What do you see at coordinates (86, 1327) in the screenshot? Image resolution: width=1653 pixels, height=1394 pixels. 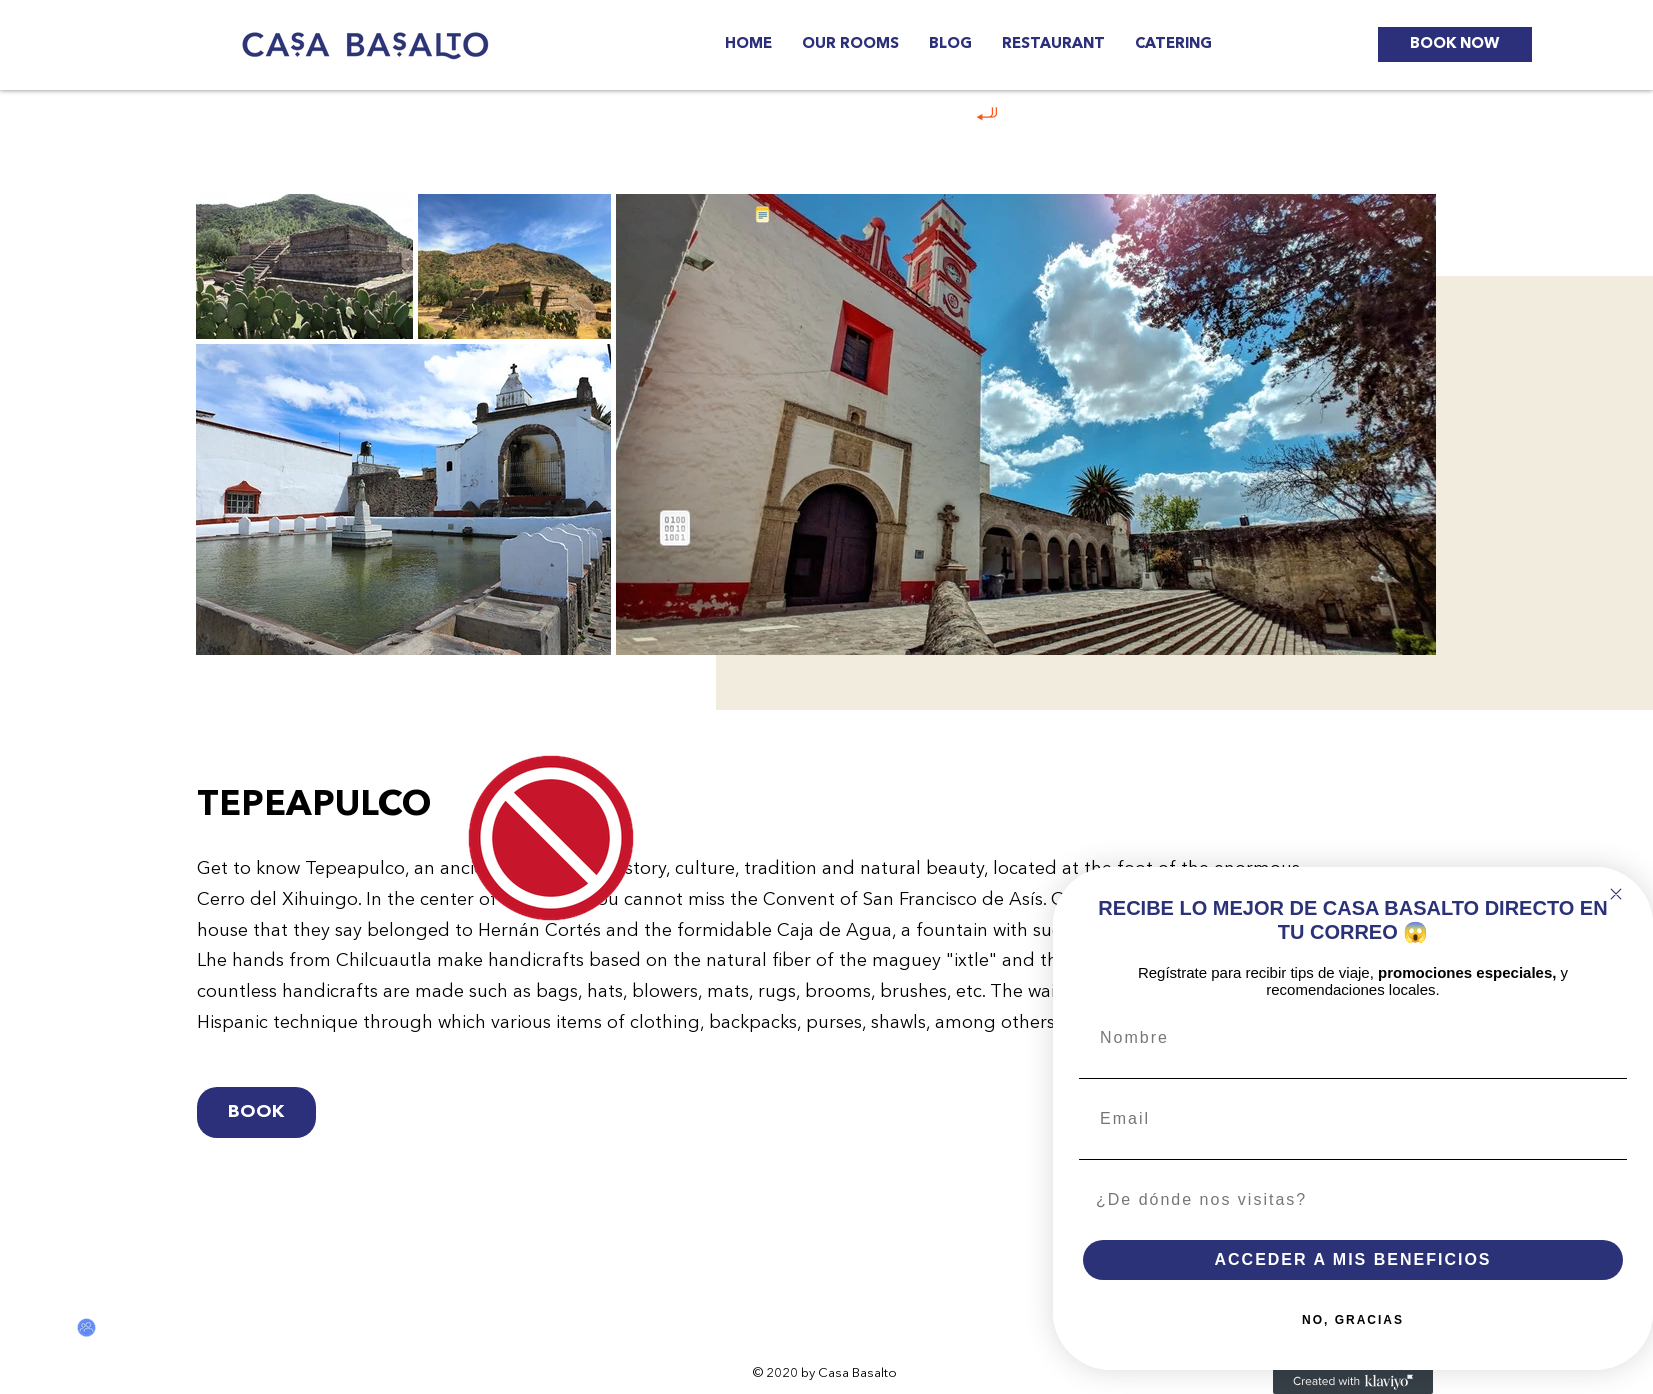 I see `manage user accounts and groups` at bounding box center [86, 1327].